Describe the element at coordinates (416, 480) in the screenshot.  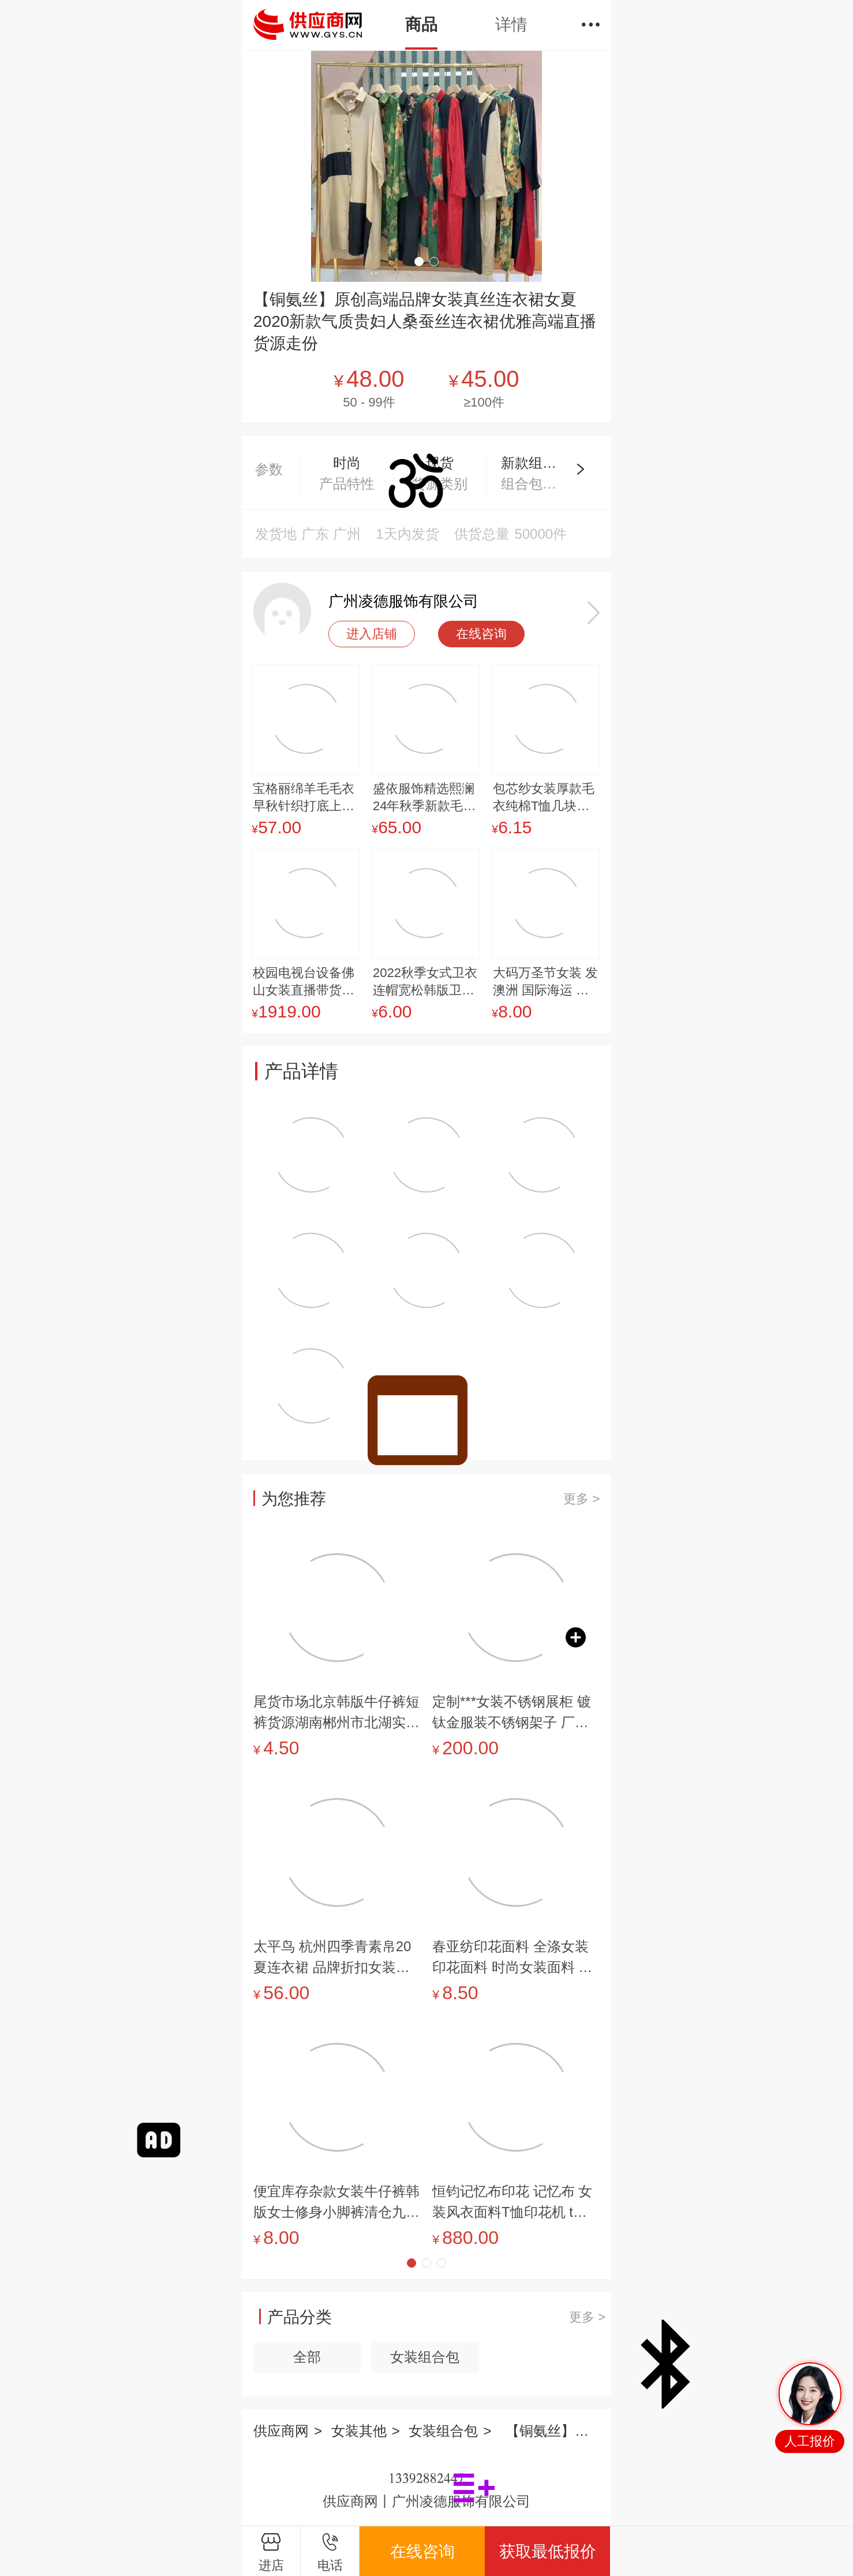
I see `indicates hinduism or hindu-related content` at that location.